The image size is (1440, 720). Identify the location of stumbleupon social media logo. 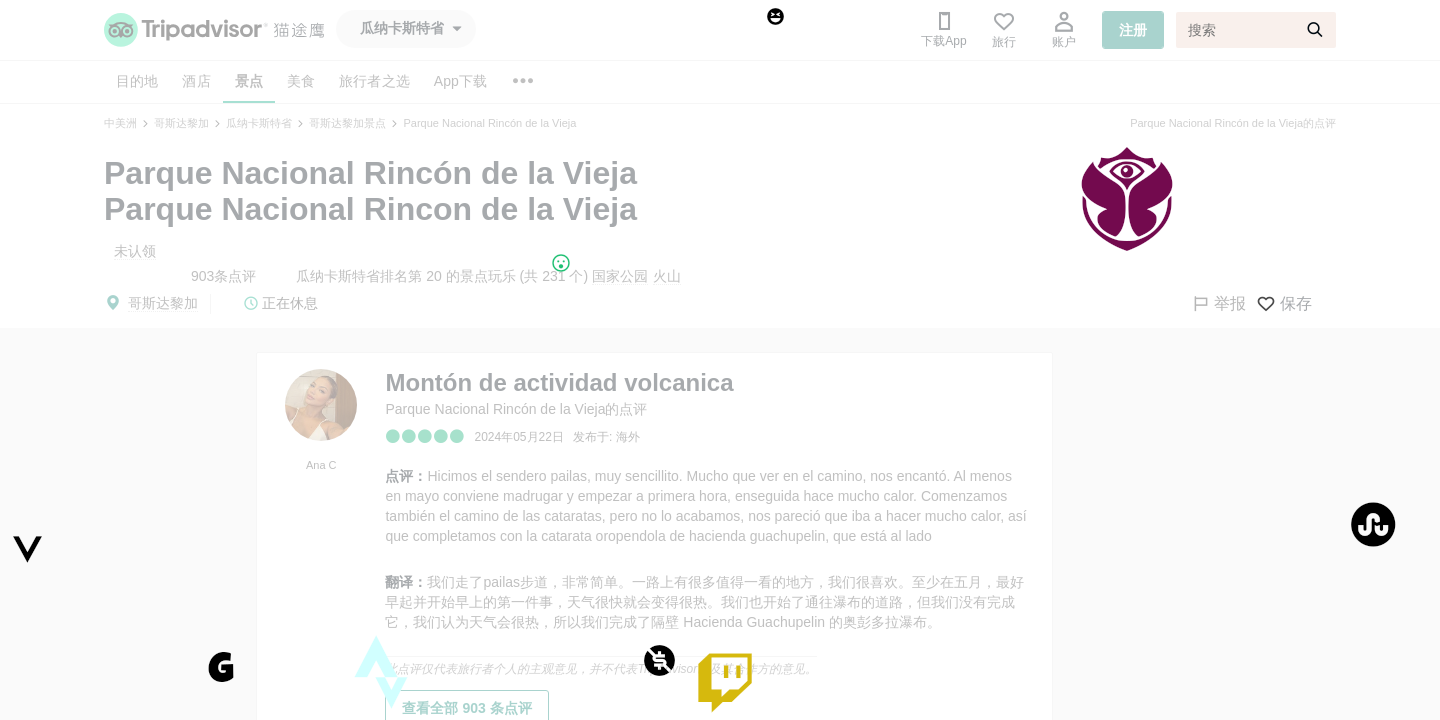
(1372, 524).